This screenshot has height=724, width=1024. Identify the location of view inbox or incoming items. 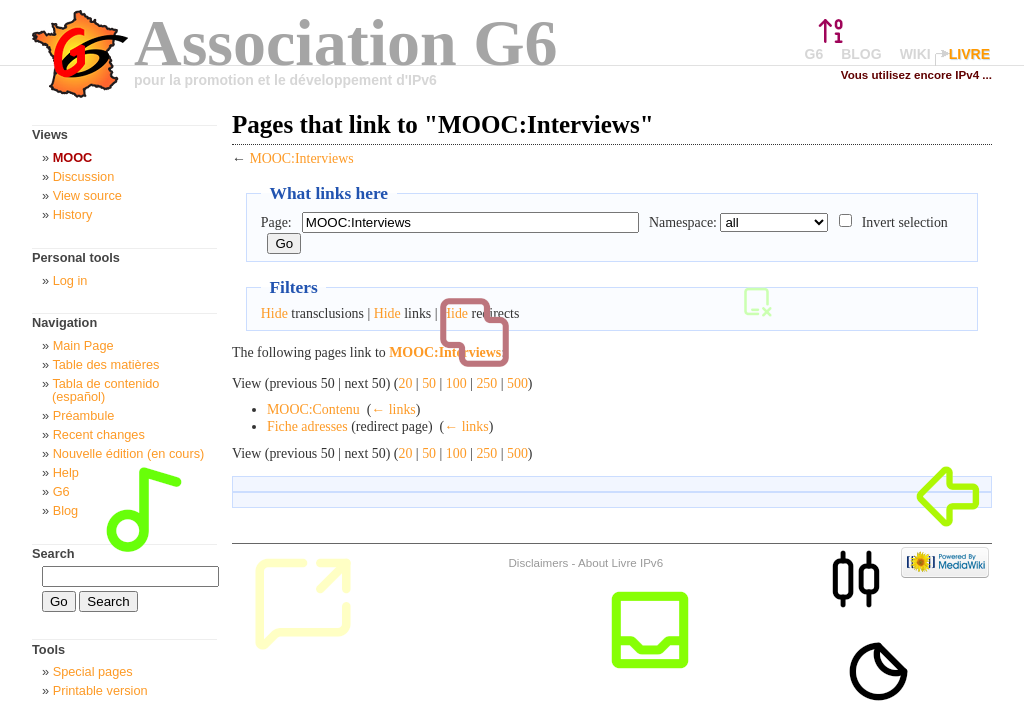
(650, 630).